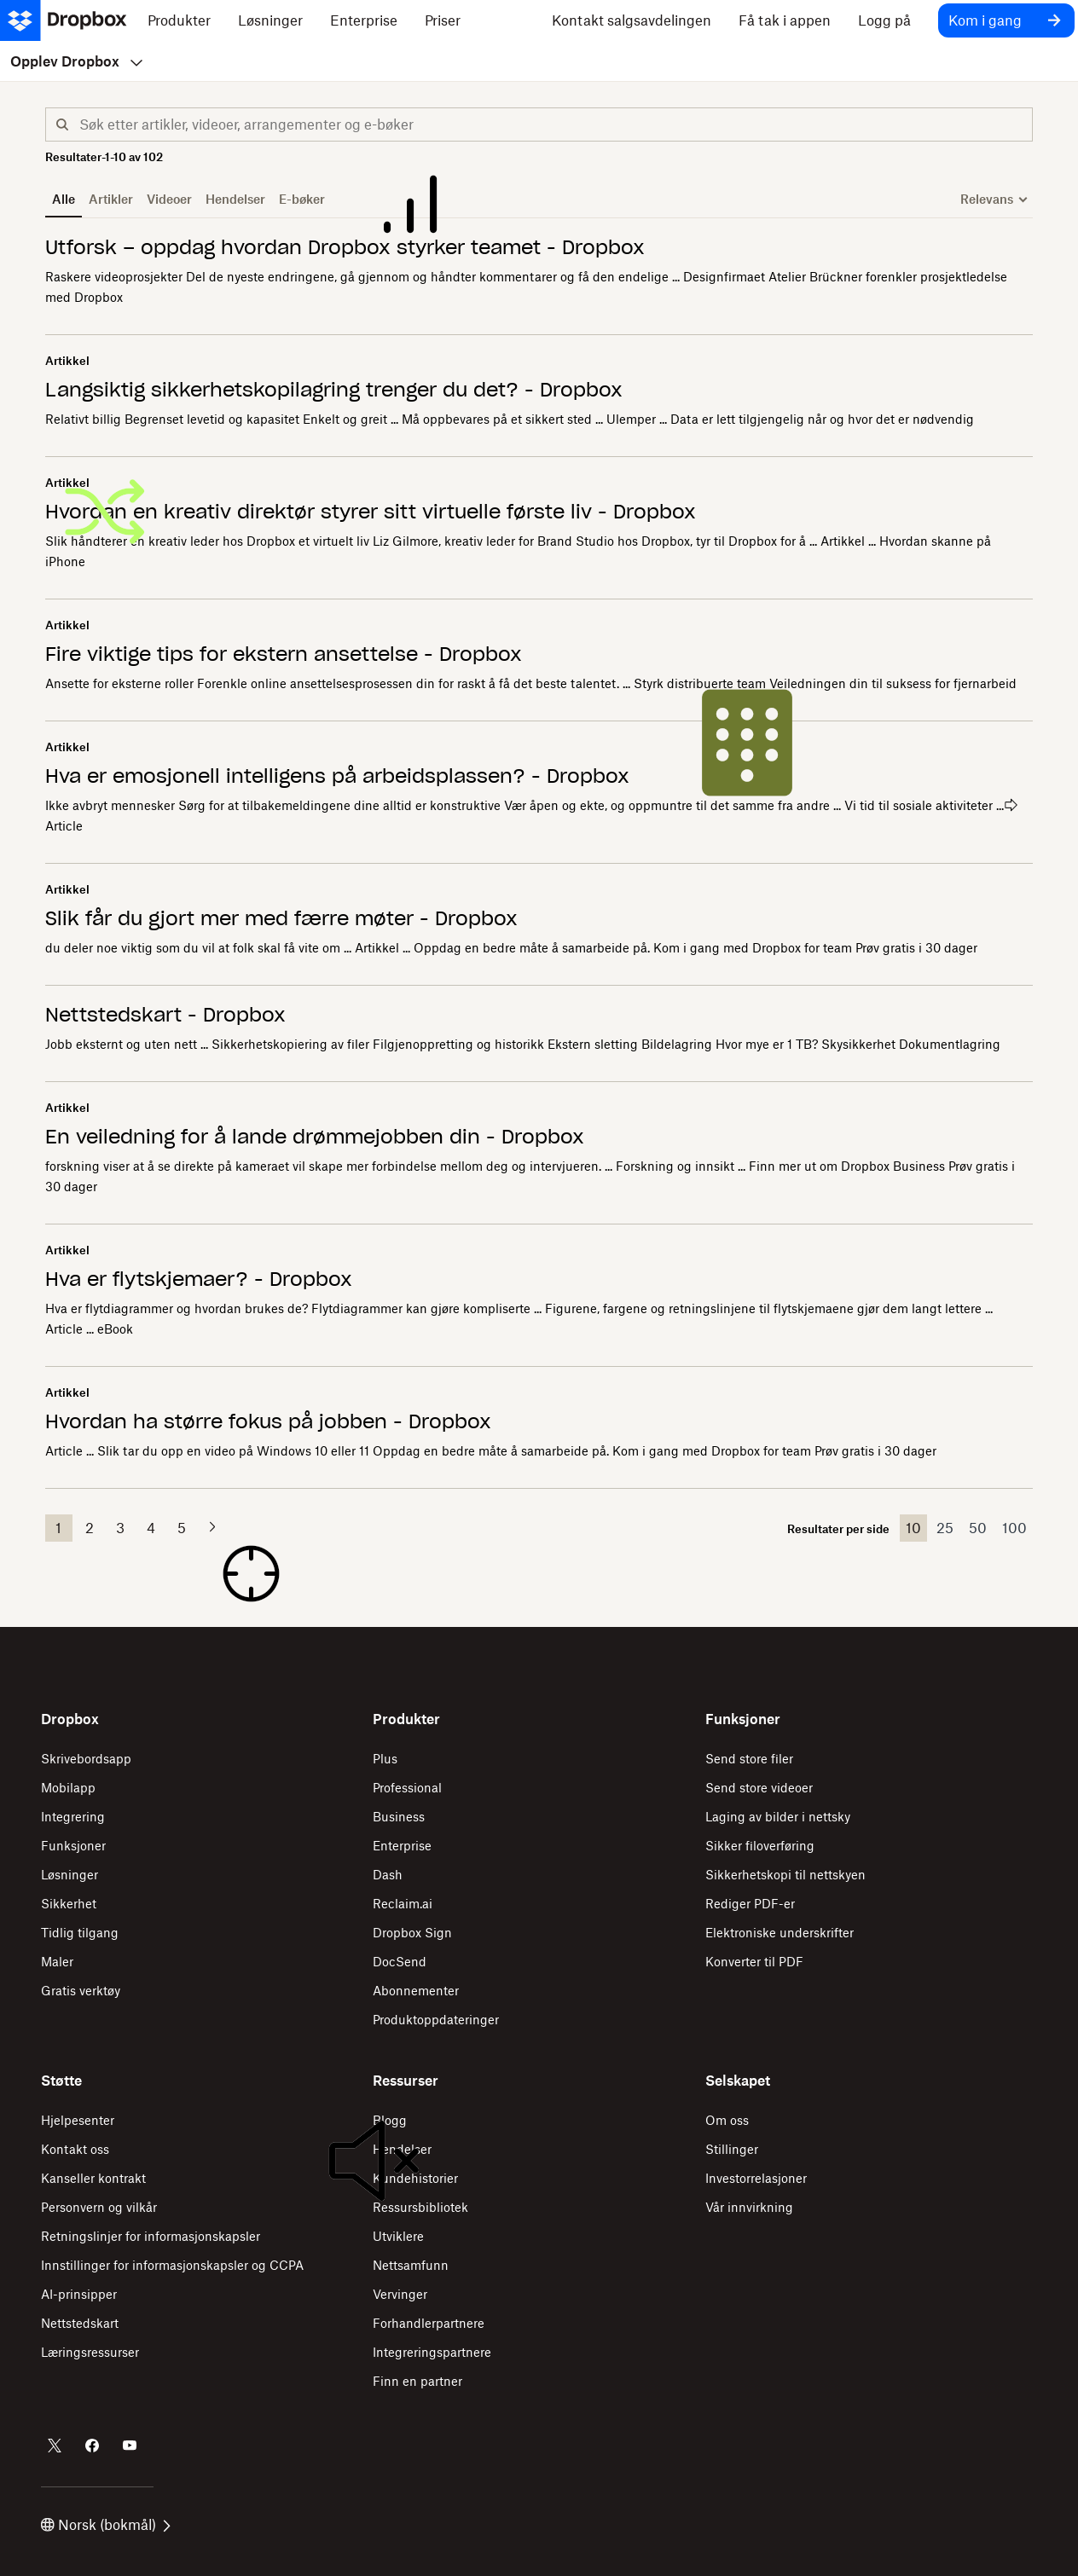 The width and height of the screenshot is (1078, 2576). What do you see at coordinates (747, 743) in the screenshot?
I see `open numeric keypad for input` at bounding box center [747, 743].